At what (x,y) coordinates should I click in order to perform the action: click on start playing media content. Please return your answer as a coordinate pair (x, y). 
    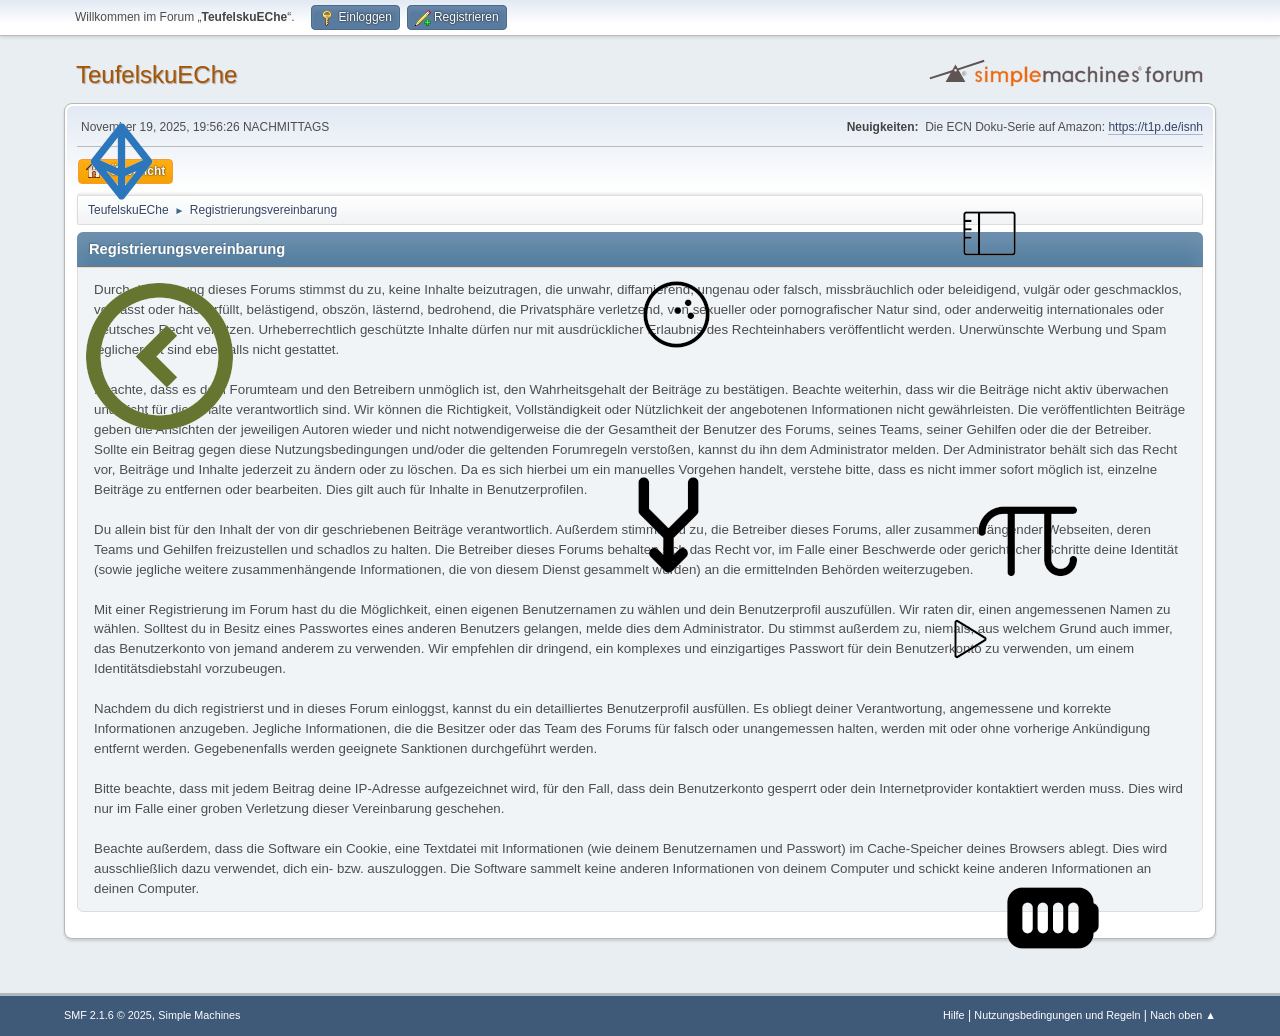
    Looking at the image, I should click on (966, 639).